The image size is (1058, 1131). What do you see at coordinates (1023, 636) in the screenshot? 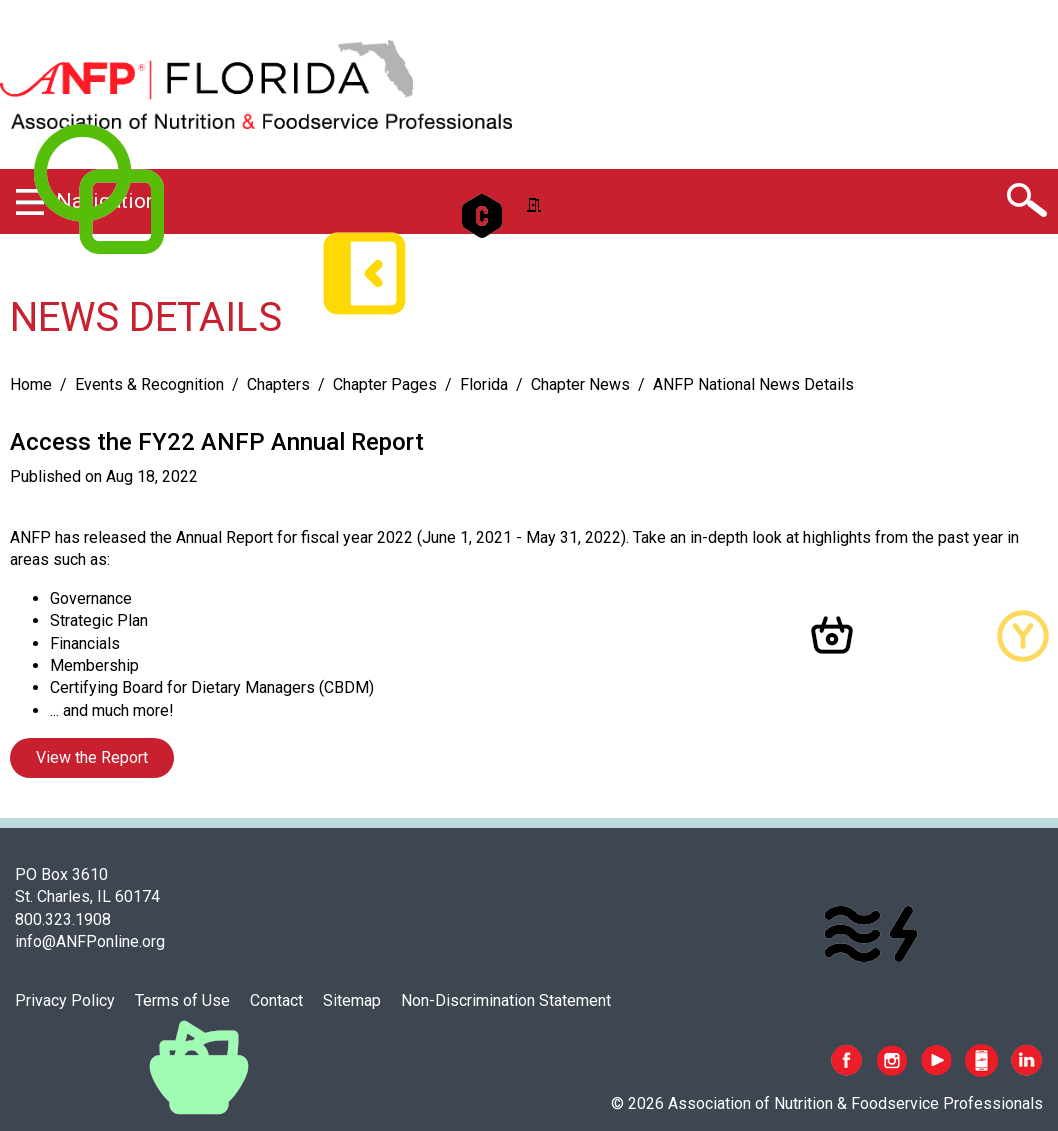
I see `xbox controller Y button indicator` at bounding box center [1023, 636].